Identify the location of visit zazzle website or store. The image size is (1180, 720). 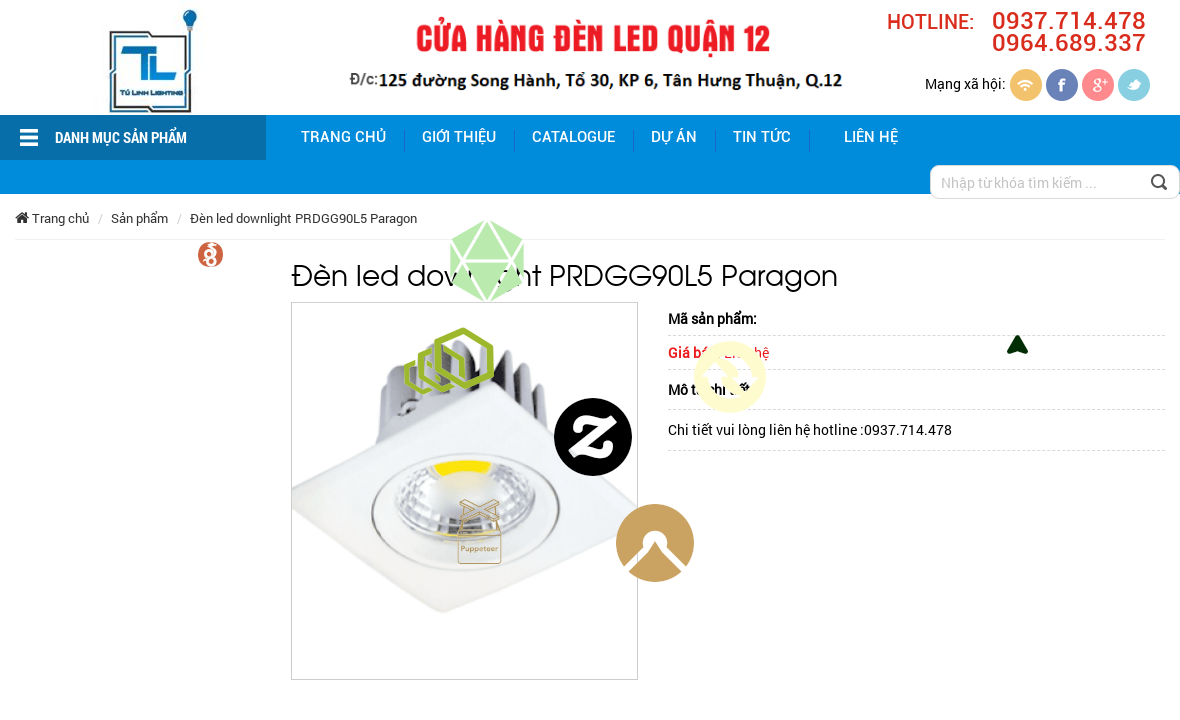
(593, 437).